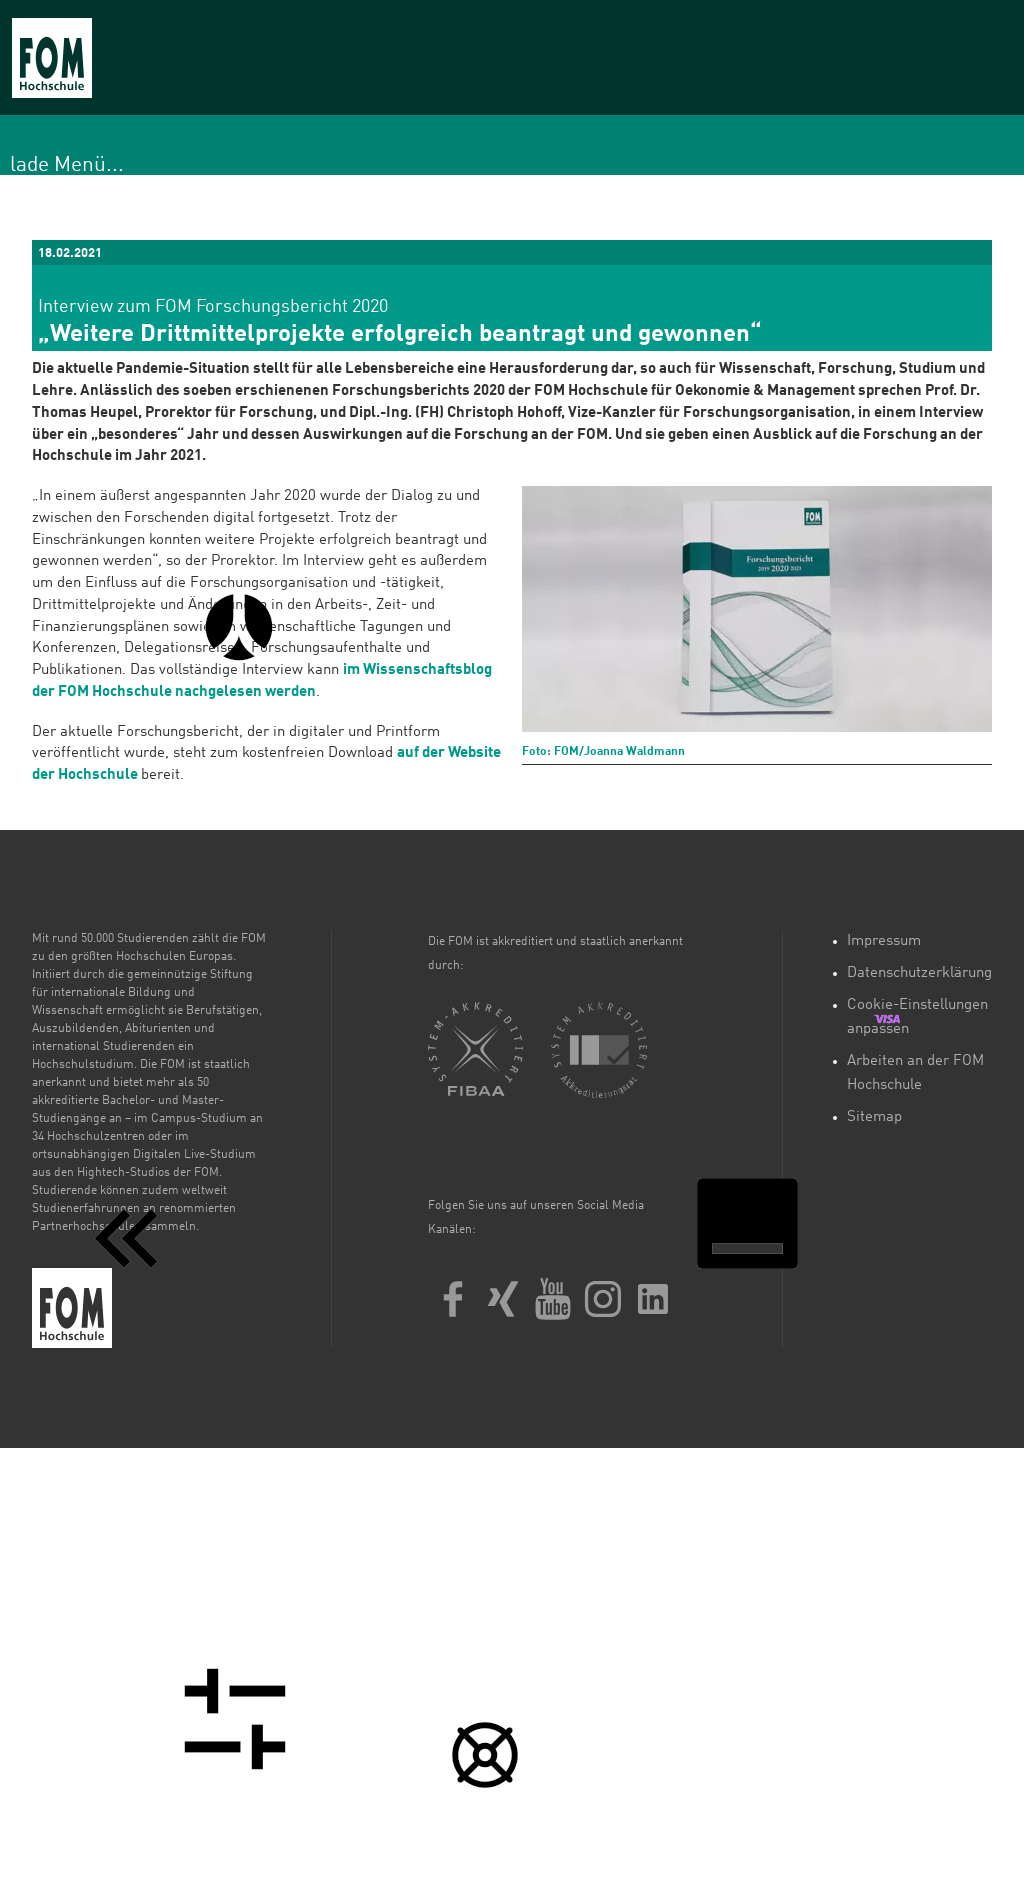 The image size is (1024, 1880). Describe the element at coordinates (747, 1223) in the screenshot. I see `switch to bottom panel layout` at that location.